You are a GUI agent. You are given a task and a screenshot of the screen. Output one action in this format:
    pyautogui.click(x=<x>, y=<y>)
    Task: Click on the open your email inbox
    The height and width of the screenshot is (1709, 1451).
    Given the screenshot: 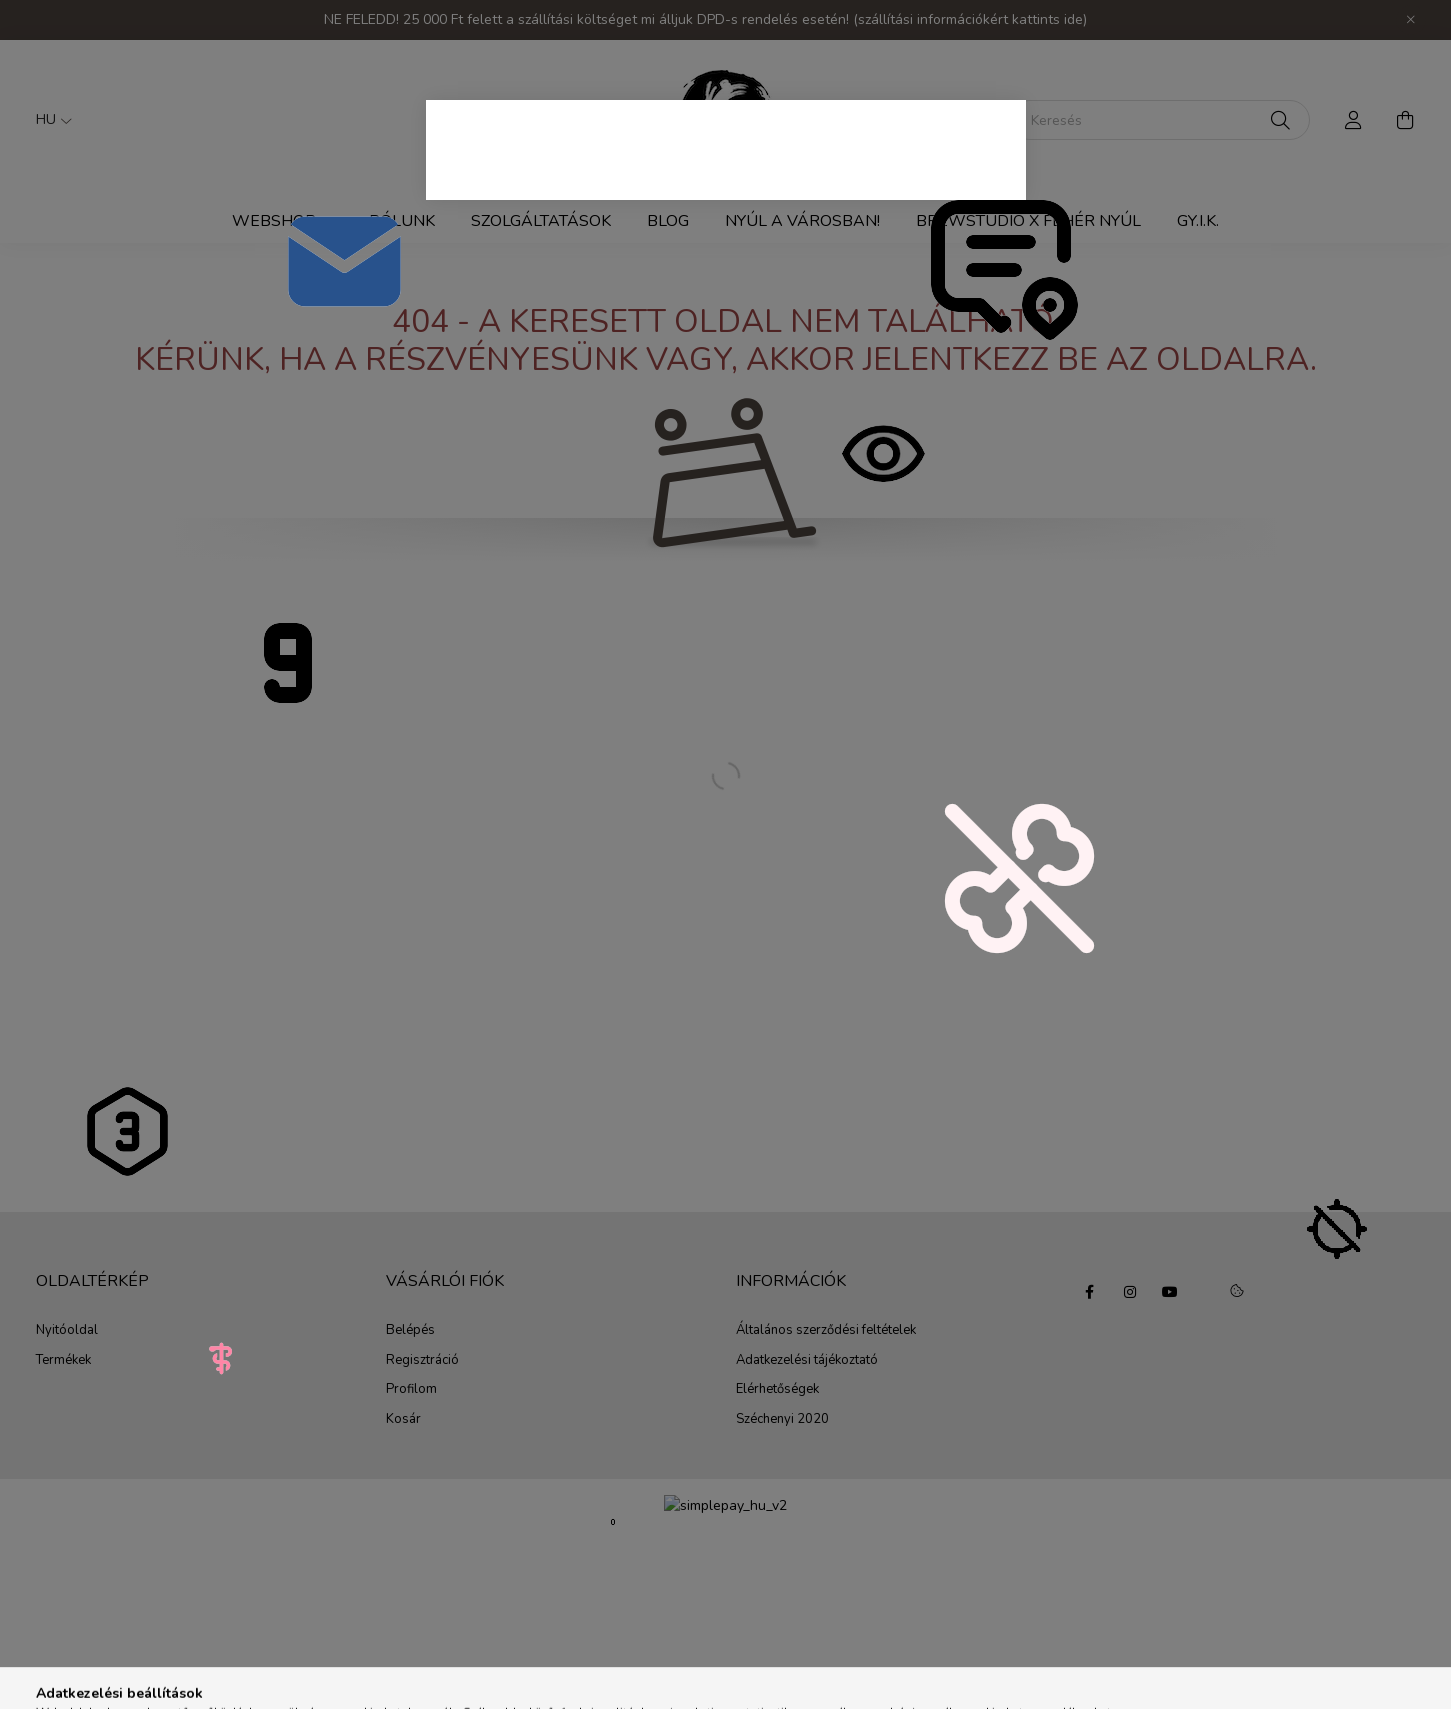 What is the action you would take?
    pyautogui.click(x=344, y=261)
    